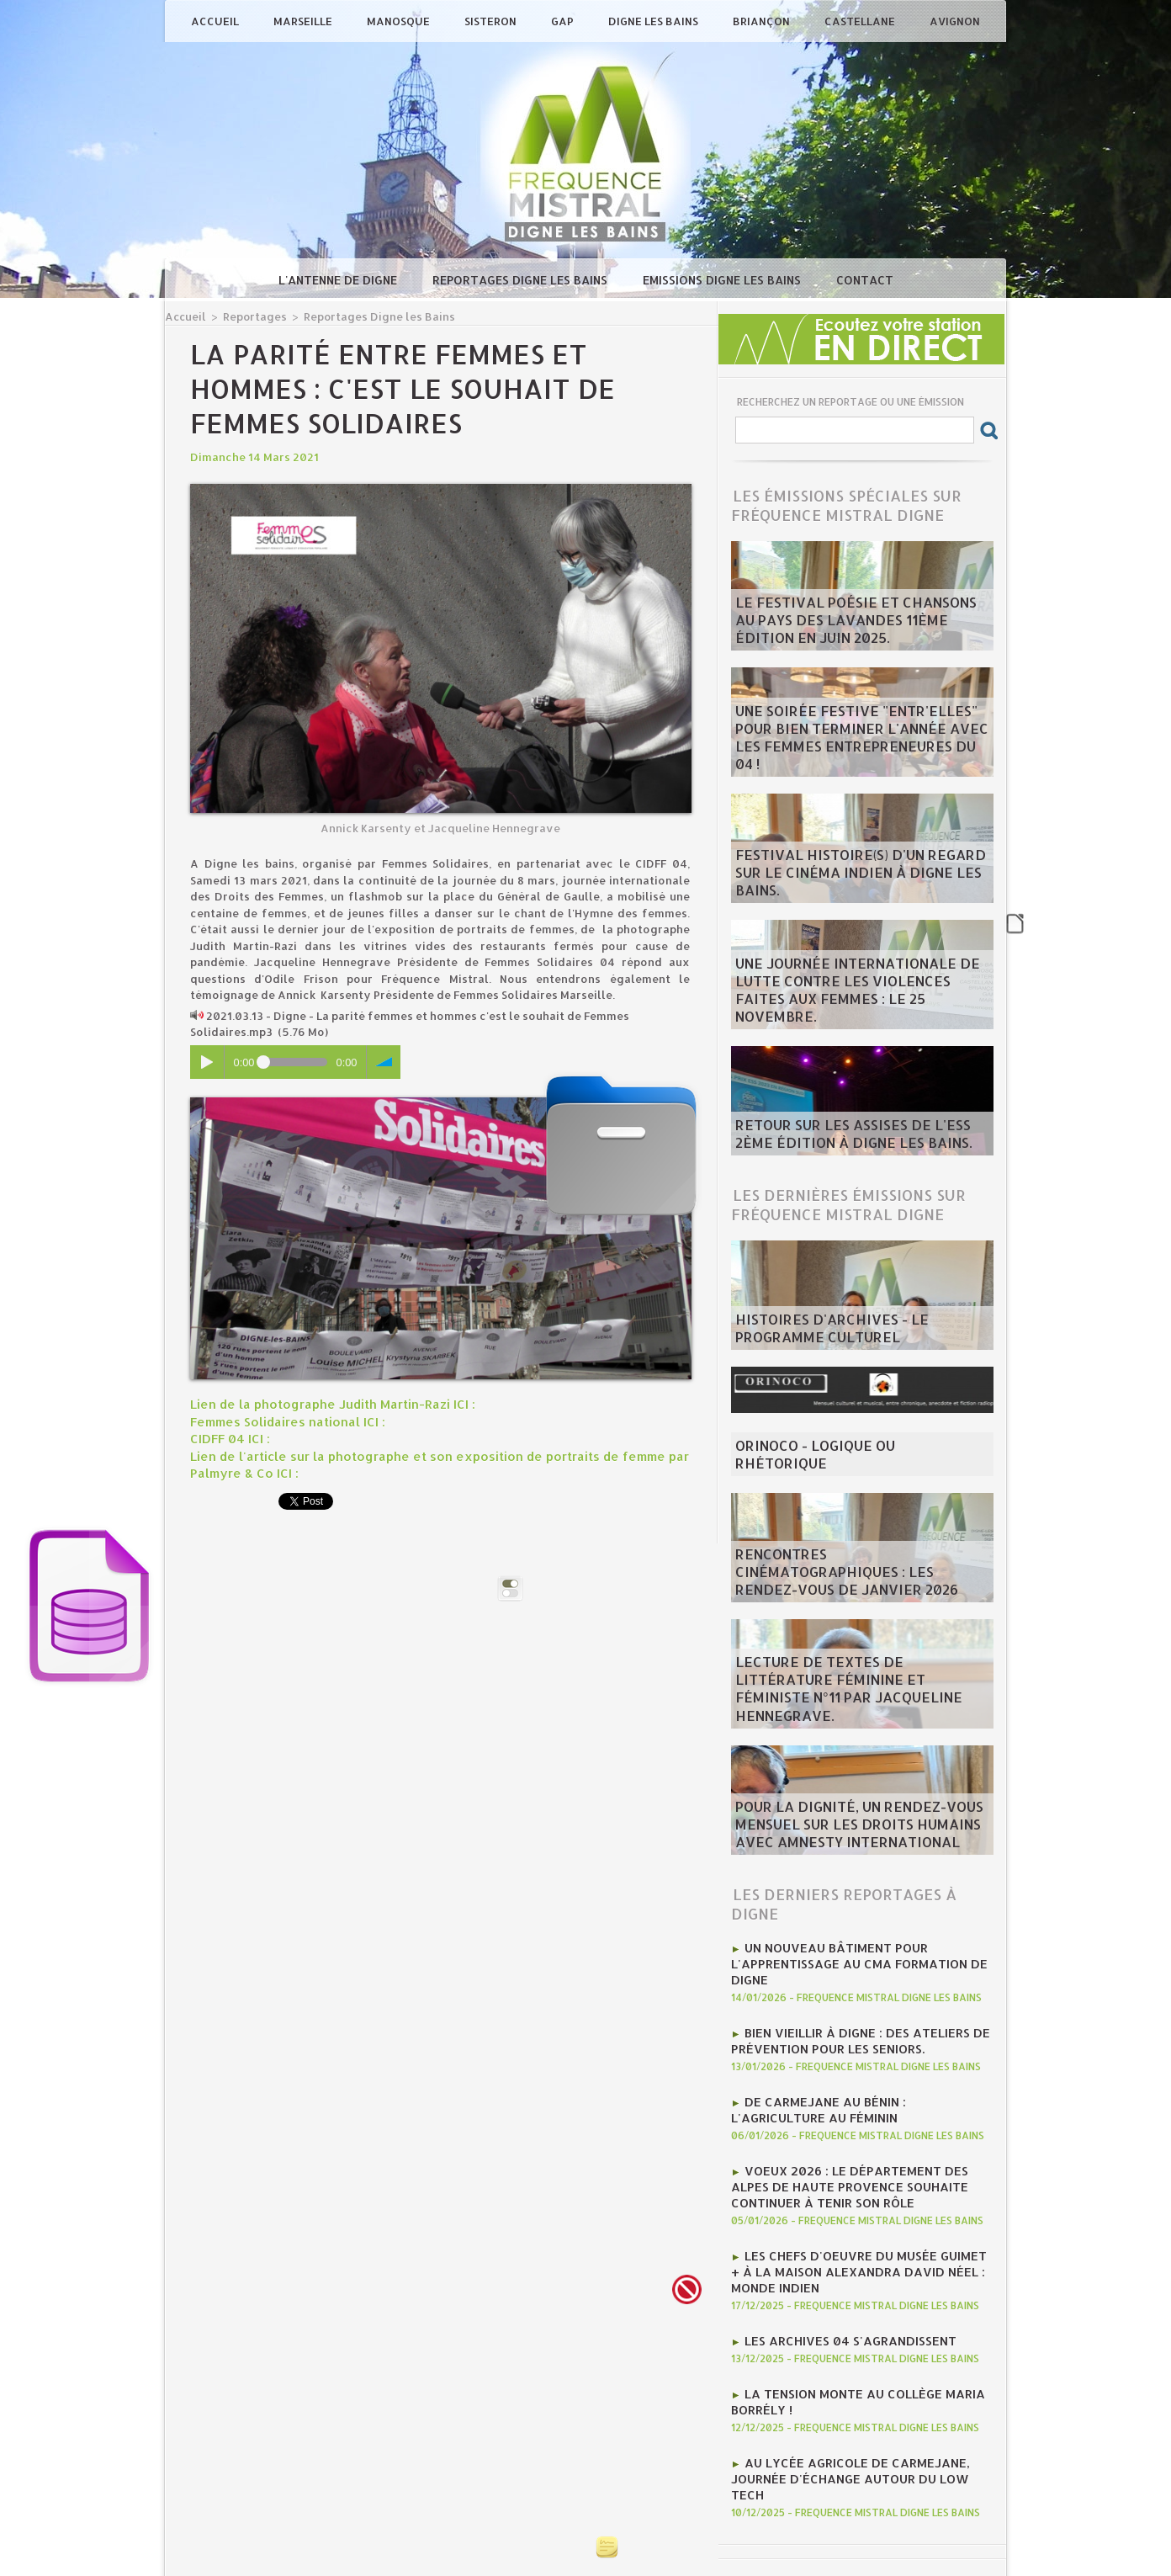 This screenshot has height=2576, width=1171. What do you see at coordinates (607, 2547) in the screenshot?
I see `open the Stickies app for quick notes` at bounding box center [607, 2547].